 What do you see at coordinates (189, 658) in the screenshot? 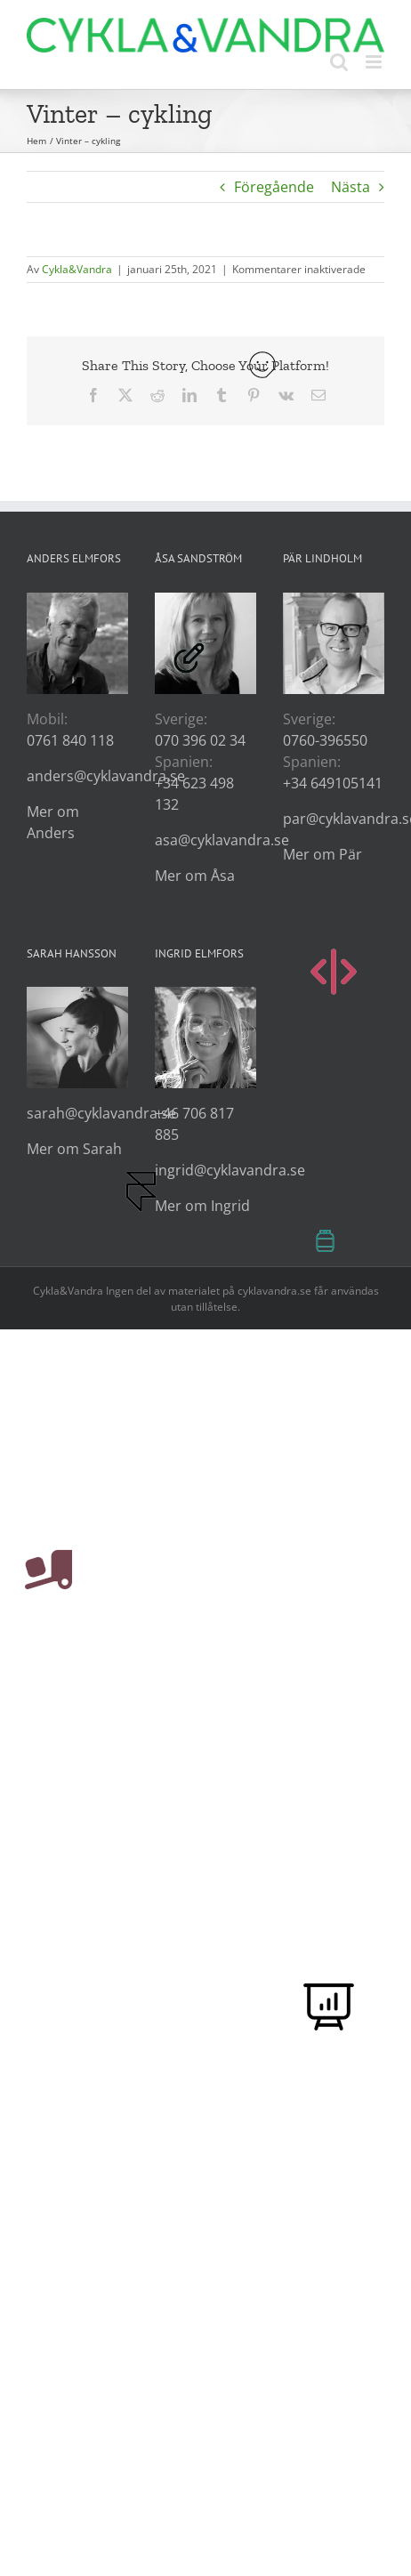
I see `edit your profile or settings` at bounding box center [189, 658].